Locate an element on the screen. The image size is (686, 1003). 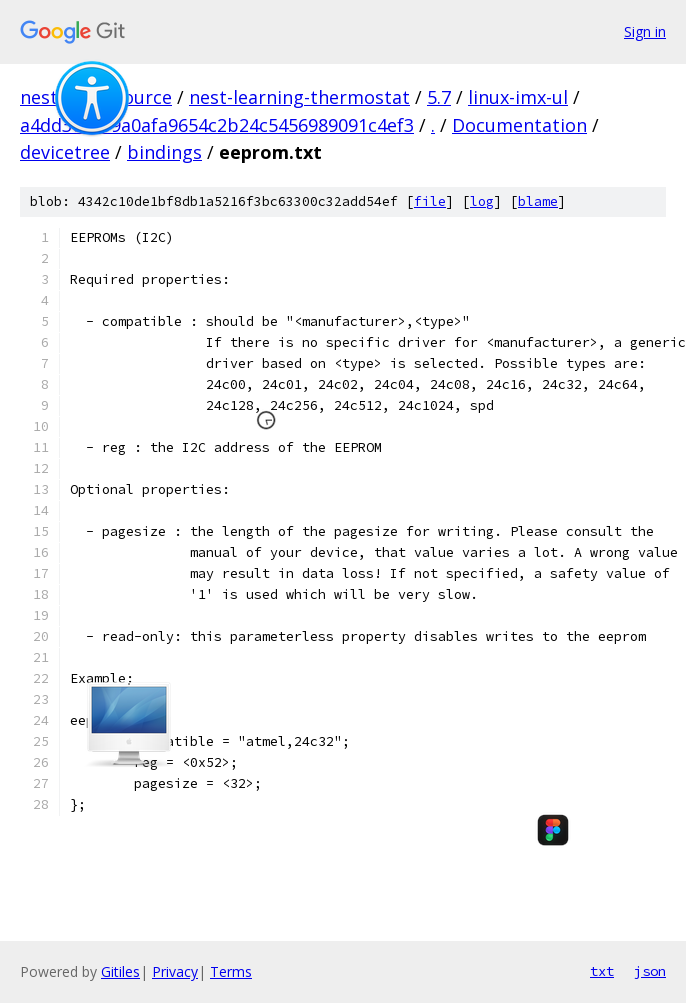
view recently accessed files or items is located at coordinates (265, 419).